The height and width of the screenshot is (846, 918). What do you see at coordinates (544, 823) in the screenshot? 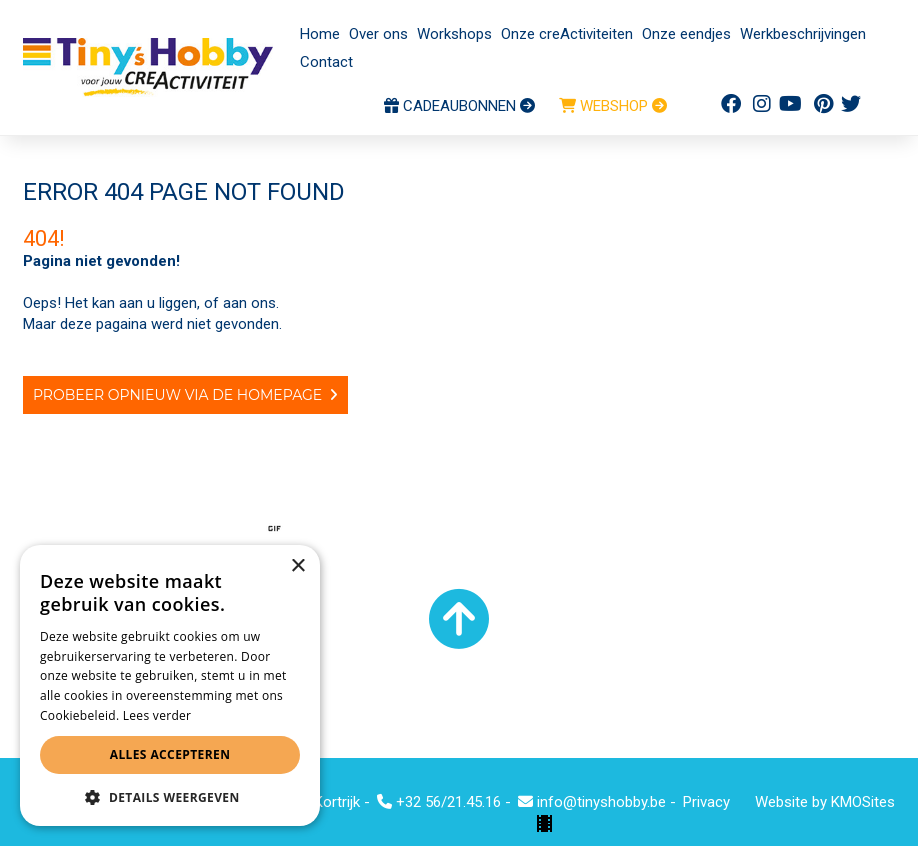
I see `access movies or video content` at bounding box center [544, 823].